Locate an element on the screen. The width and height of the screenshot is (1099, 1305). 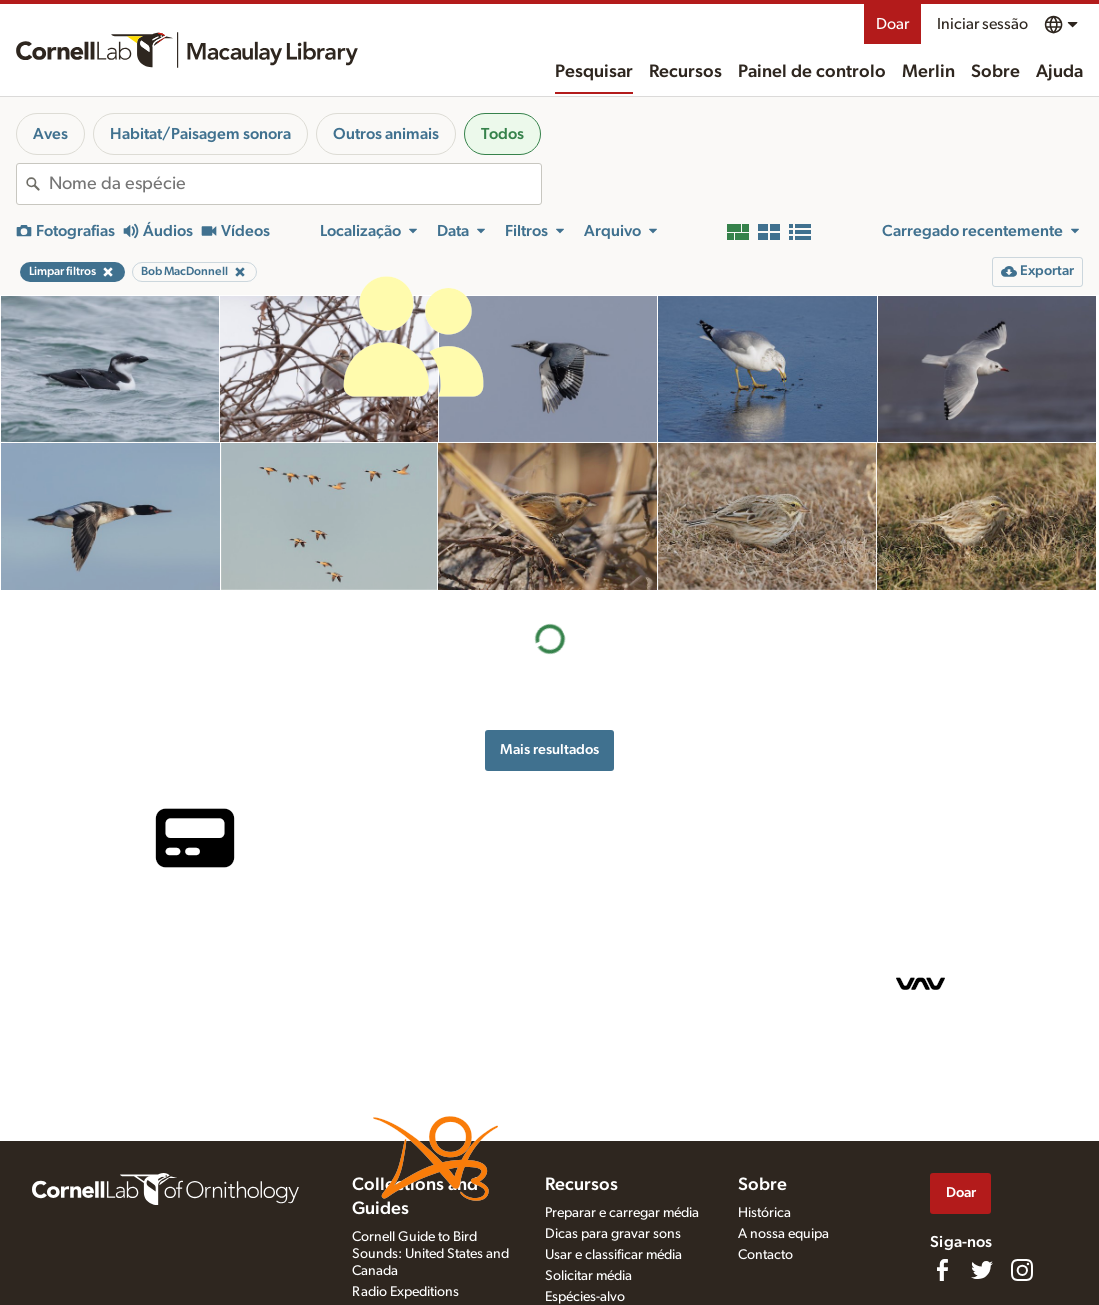
open Archive of Our Own (AO3) website is located at coordinates (435, 1158).